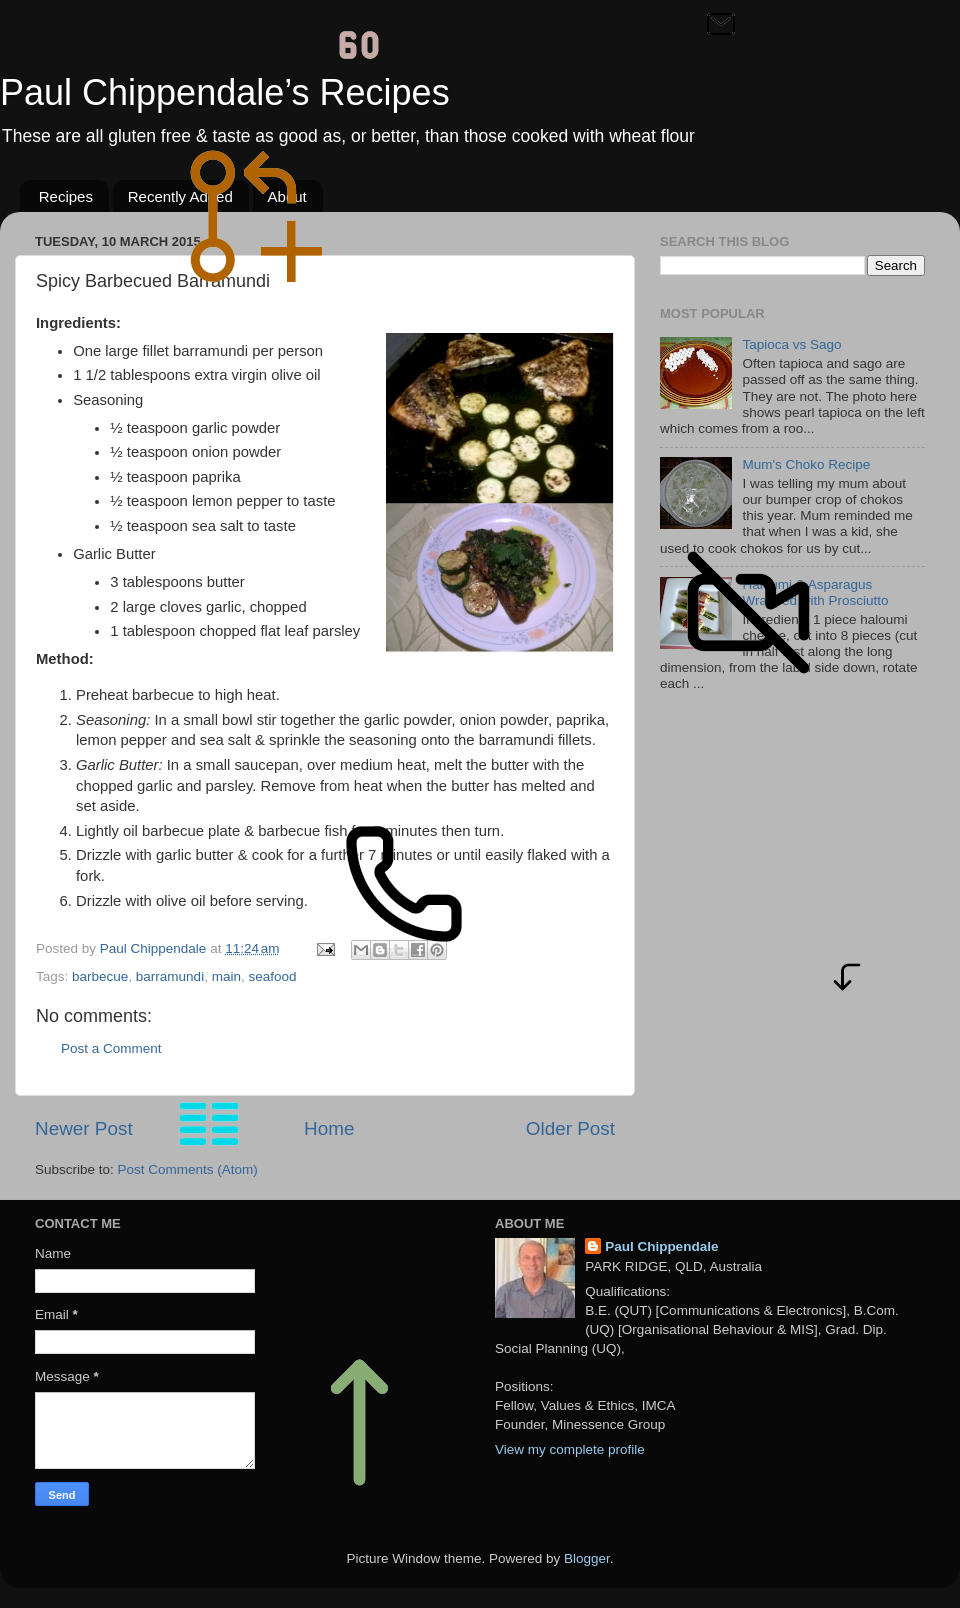  Describe the element at coordinates (359, 45) in the screenshot. I see `indicates a 60-second timer or countdown` at that location.